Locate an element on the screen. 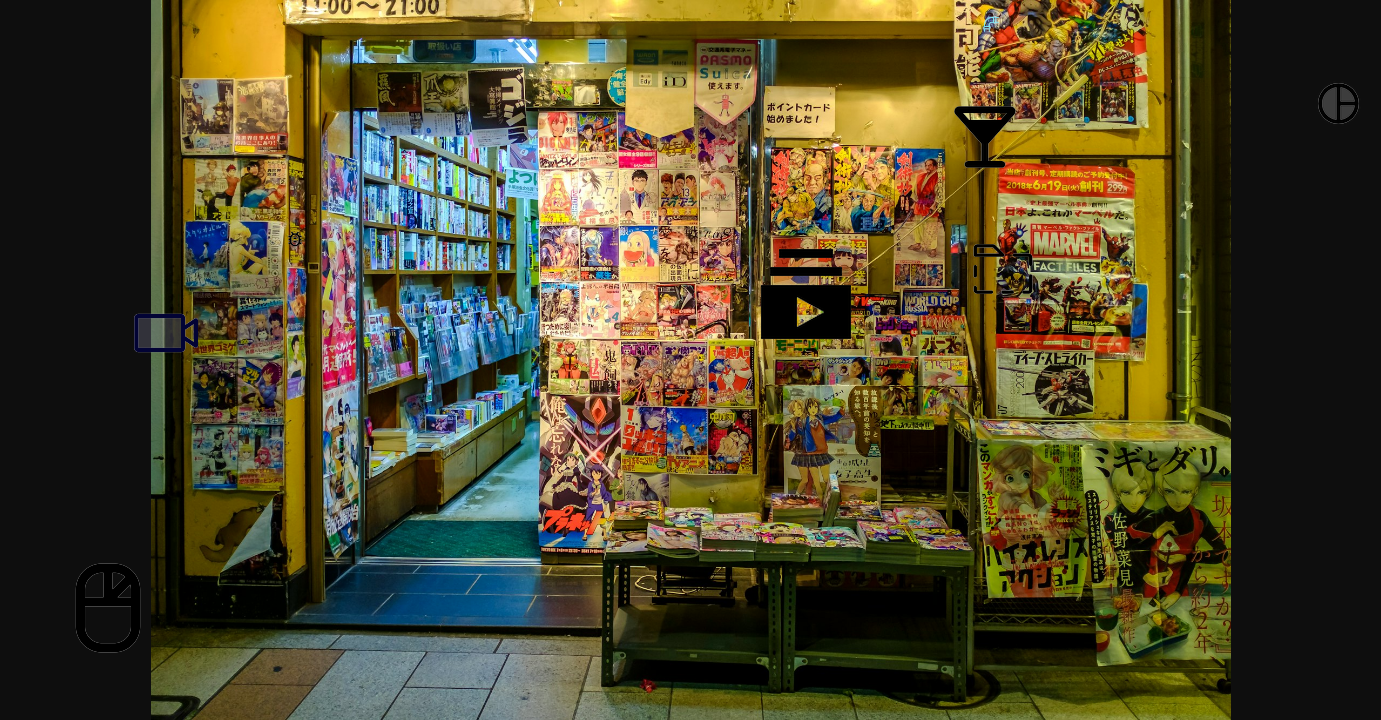 Image resolution: width=1381 pixels, height=720 pixels. start a video call is located at coordinates (164, 333).